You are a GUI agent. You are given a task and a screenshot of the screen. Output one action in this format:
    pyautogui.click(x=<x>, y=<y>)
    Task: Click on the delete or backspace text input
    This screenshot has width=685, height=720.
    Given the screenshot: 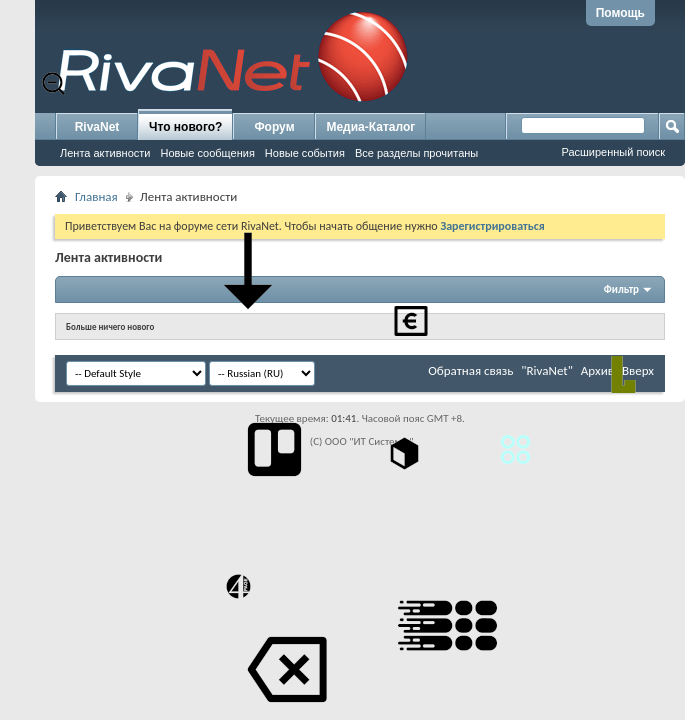 What is the action you would take?
    pyautogui.click(x=290, y=669)
    